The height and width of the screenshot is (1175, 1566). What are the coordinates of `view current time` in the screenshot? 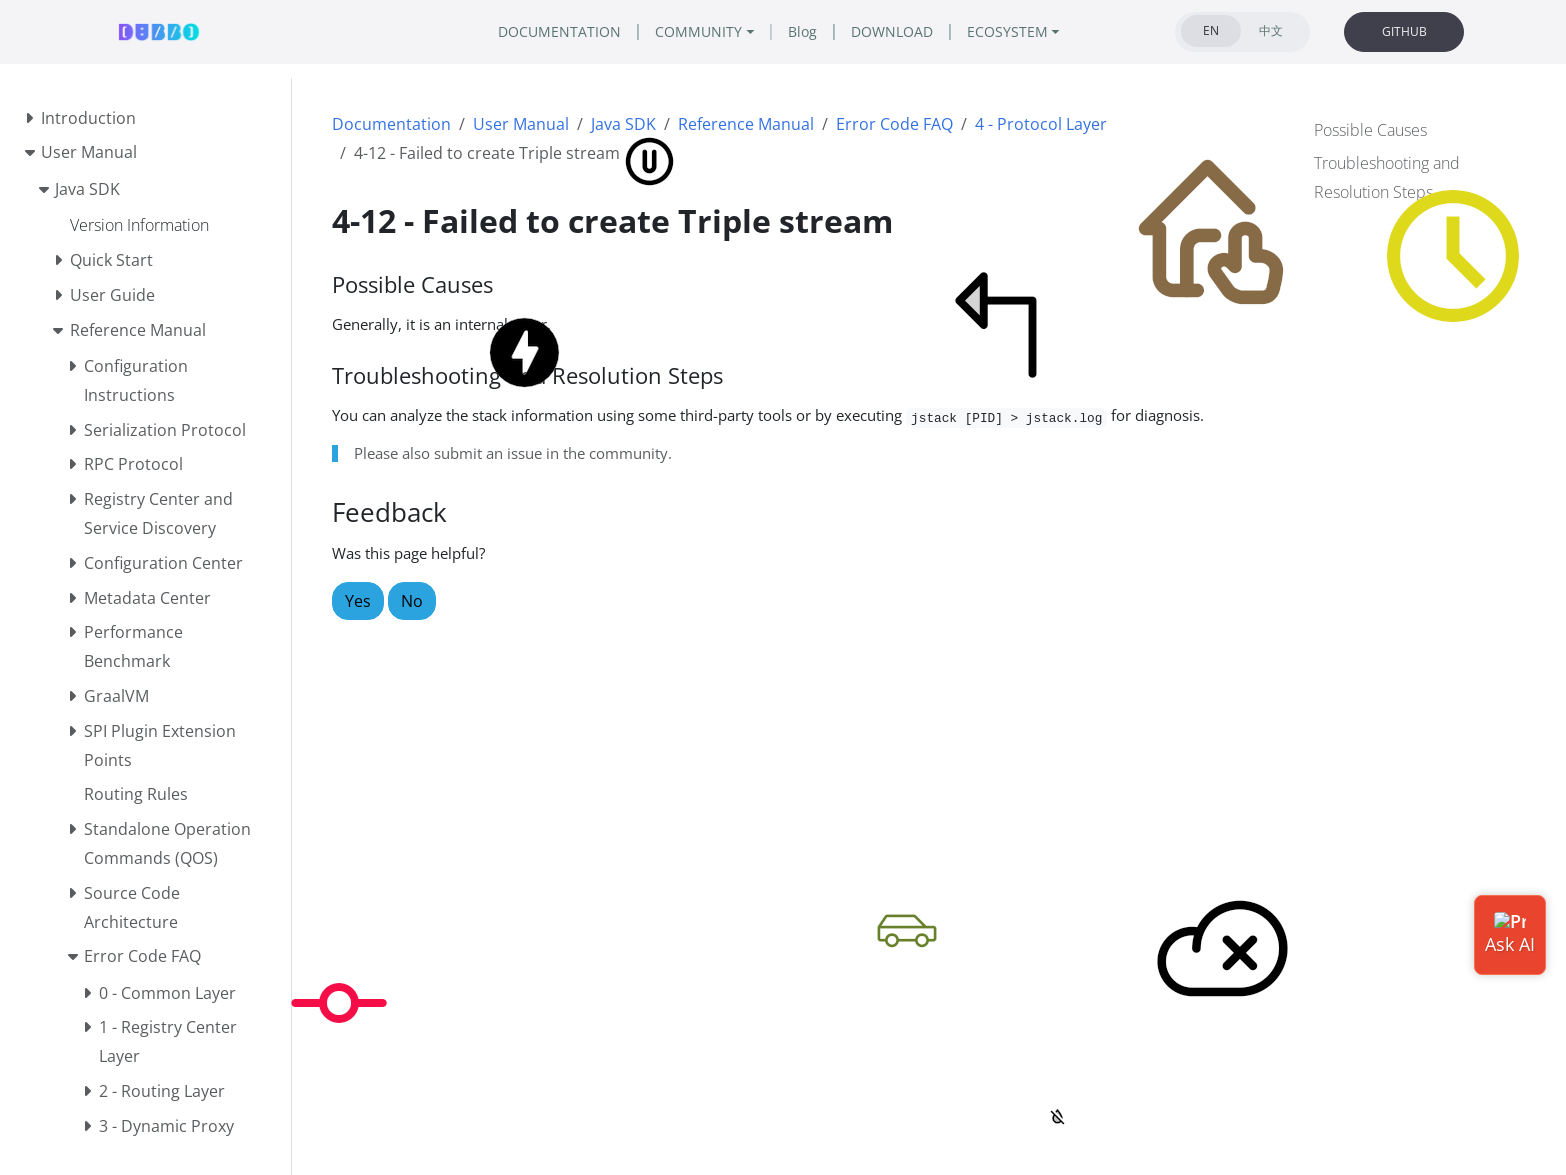 It's located at (1453, 256).